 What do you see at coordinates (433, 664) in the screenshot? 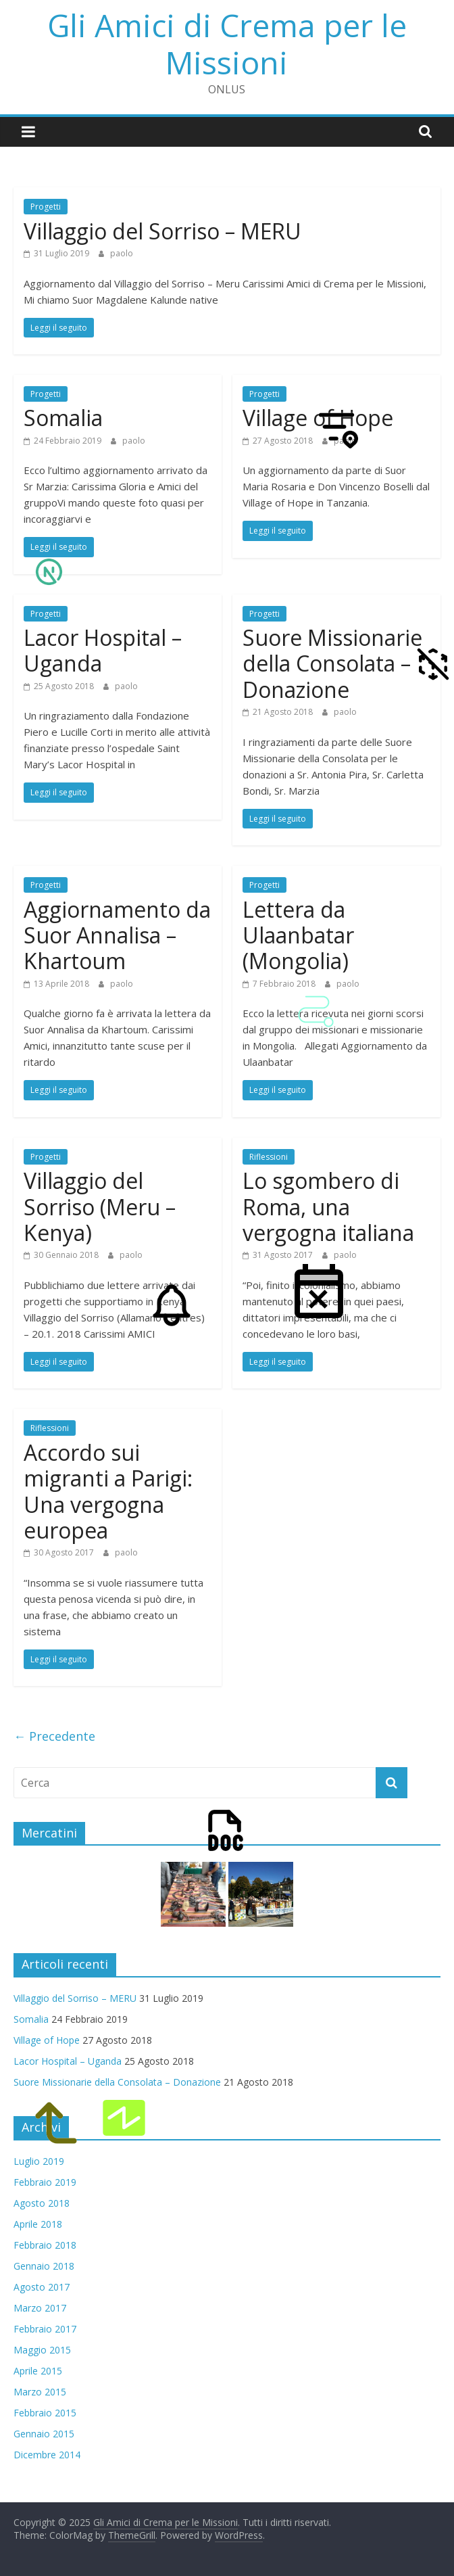
I see `3D object view is disabled` at bounding box center [433, 664].